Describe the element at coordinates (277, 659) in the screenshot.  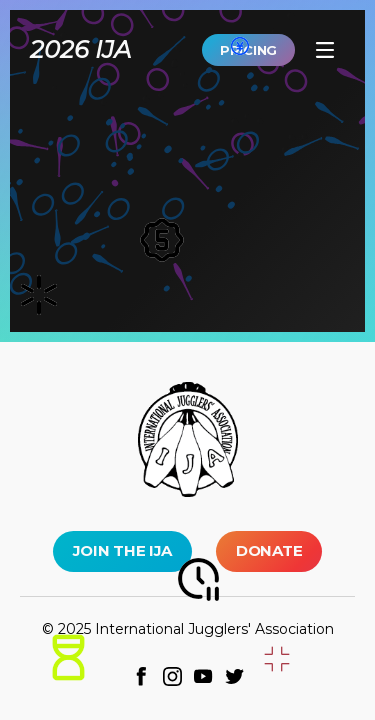
I see `exit fullscreen mode` at that location.